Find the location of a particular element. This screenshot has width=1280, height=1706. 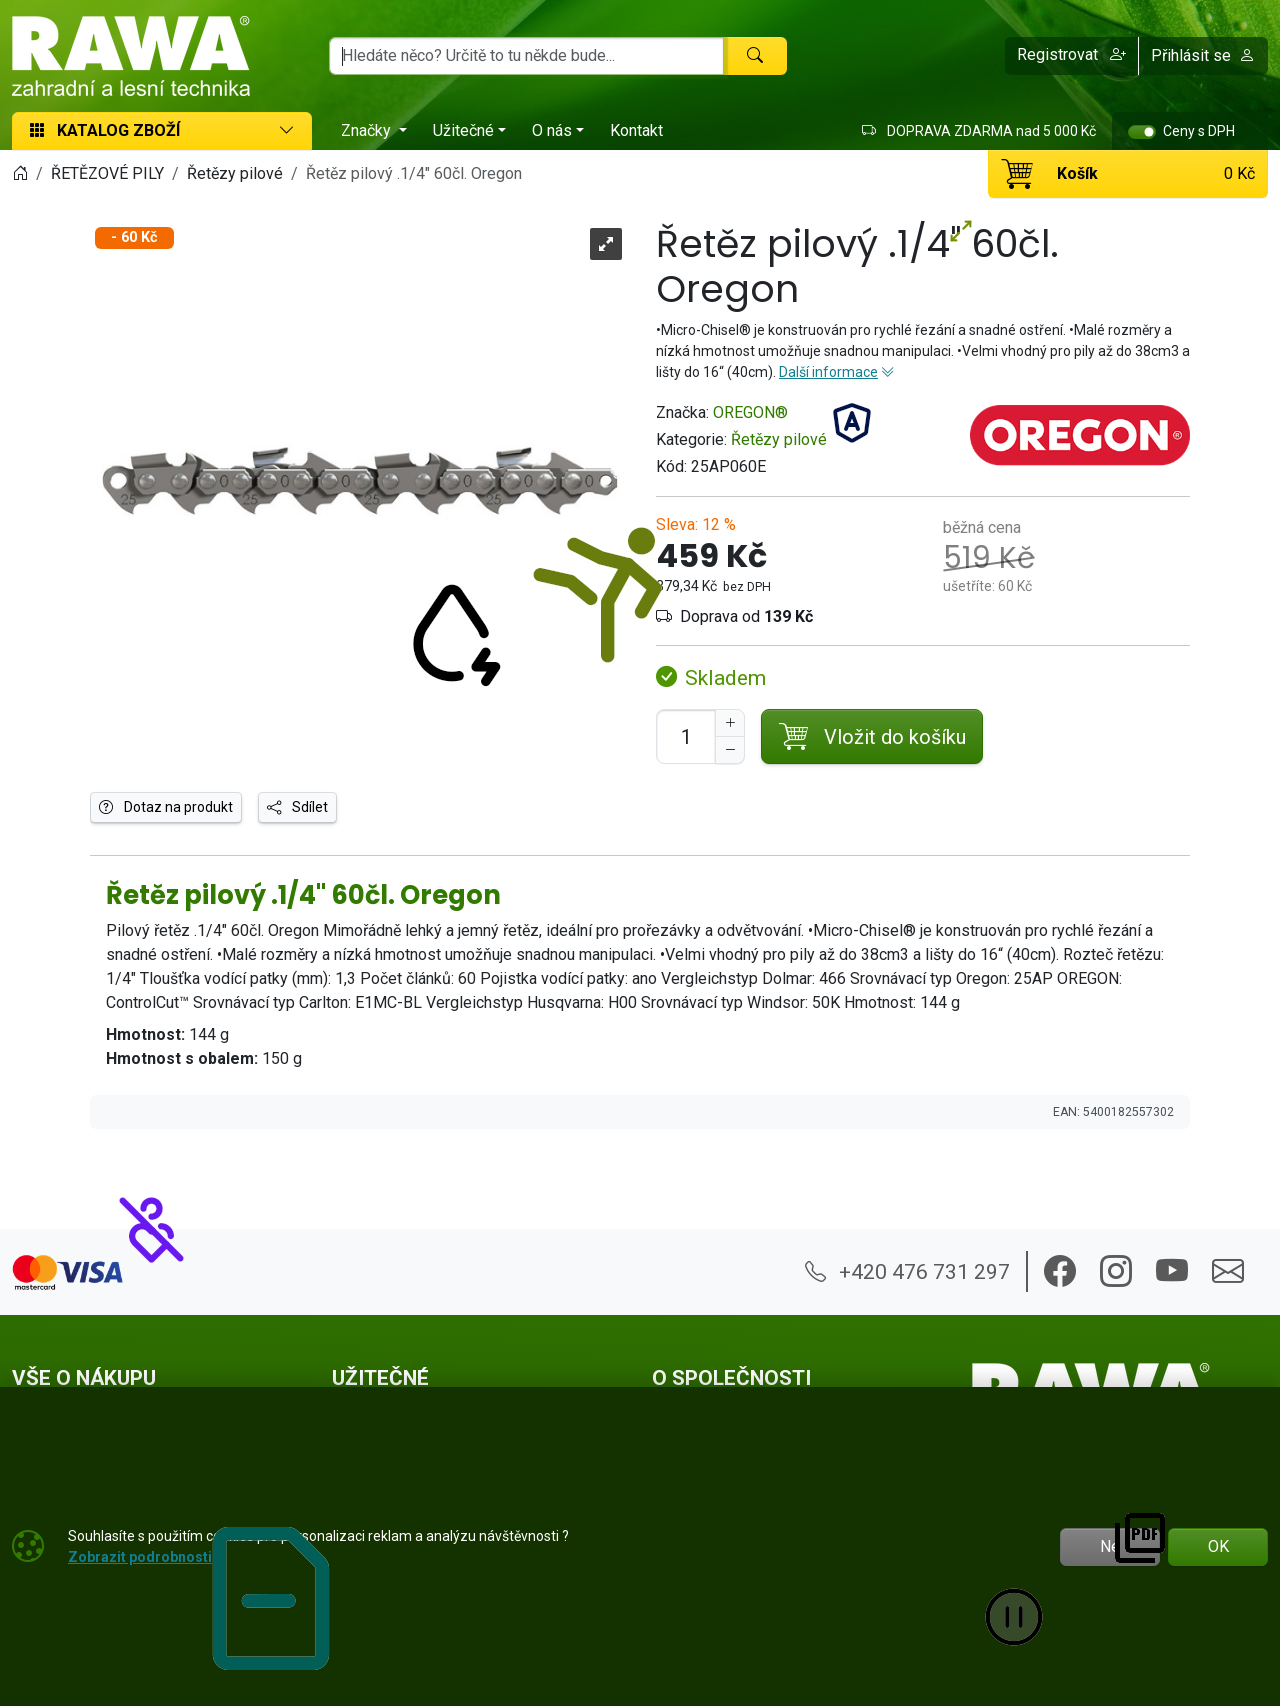

pause media playback is located at coordinates (1014, 1617).